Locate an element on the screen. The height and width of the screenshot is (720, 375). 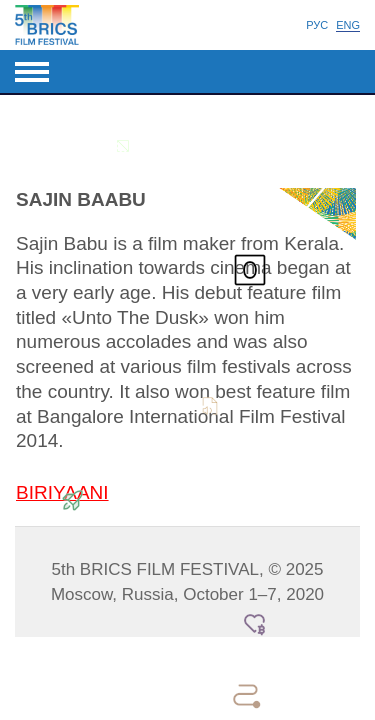
open an audio file is located at coordinates (210, 406).